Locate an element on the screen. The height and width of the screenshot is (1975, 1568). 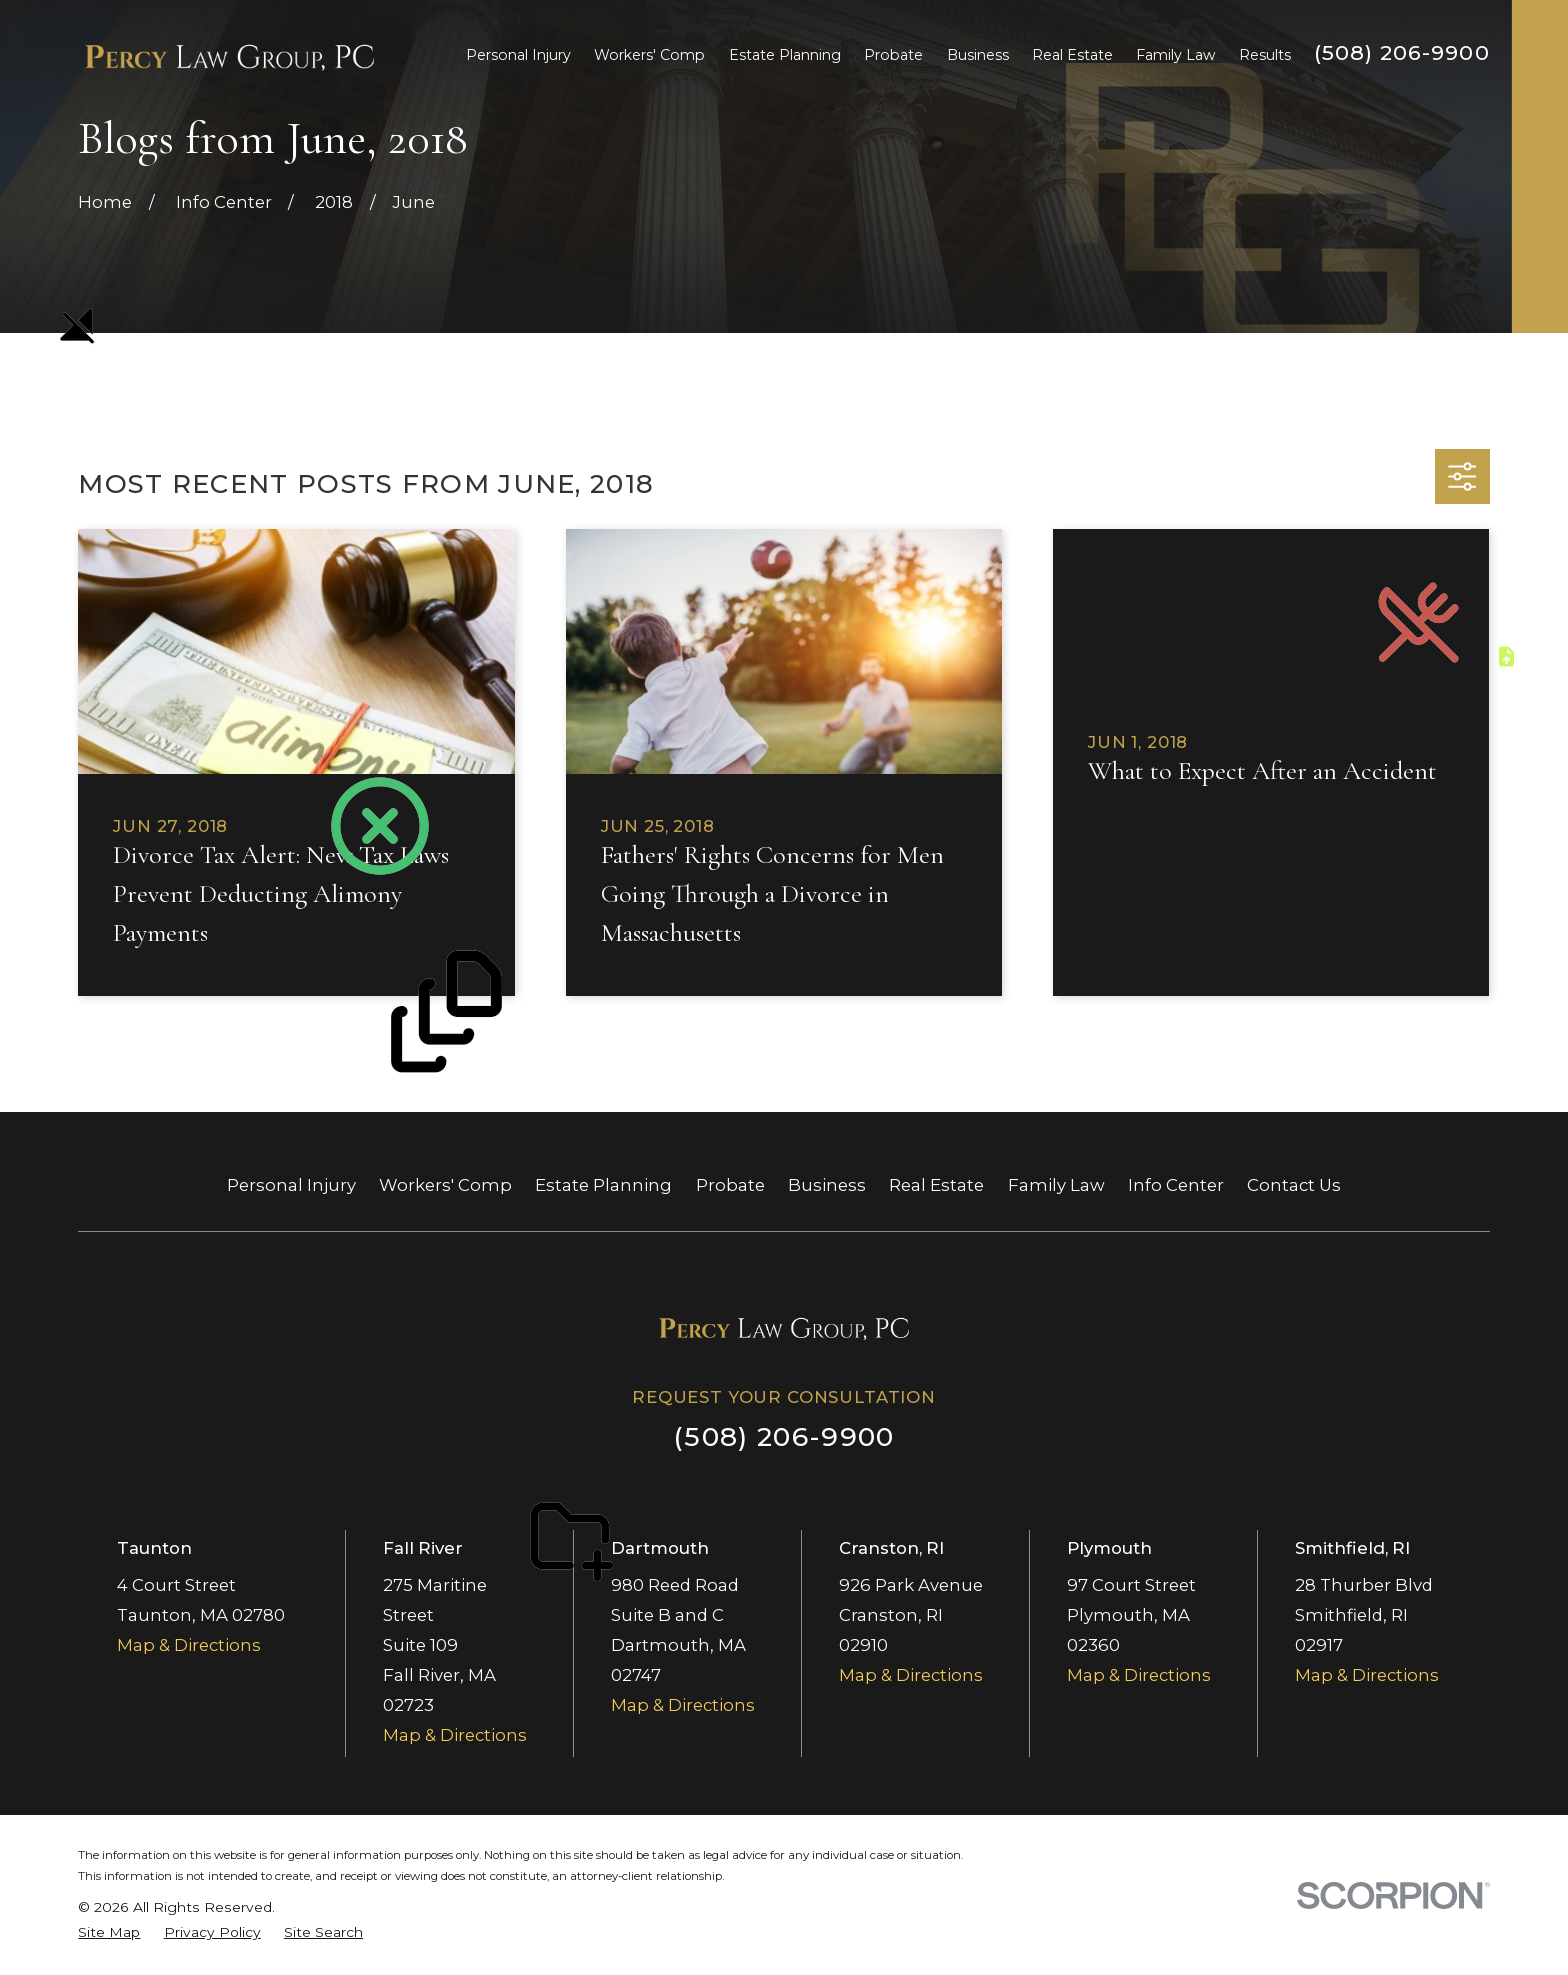
restaurant or dining location is located at coordinates (1418, 622).